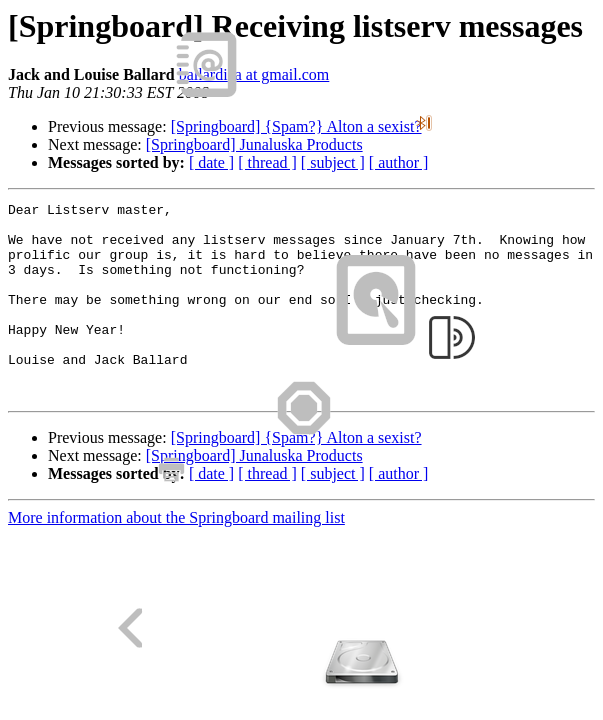  What do you see at coordinates (424, 123) in the screenshot?
I see `view bluetooth device battery status` at bounding box center [424, 123].